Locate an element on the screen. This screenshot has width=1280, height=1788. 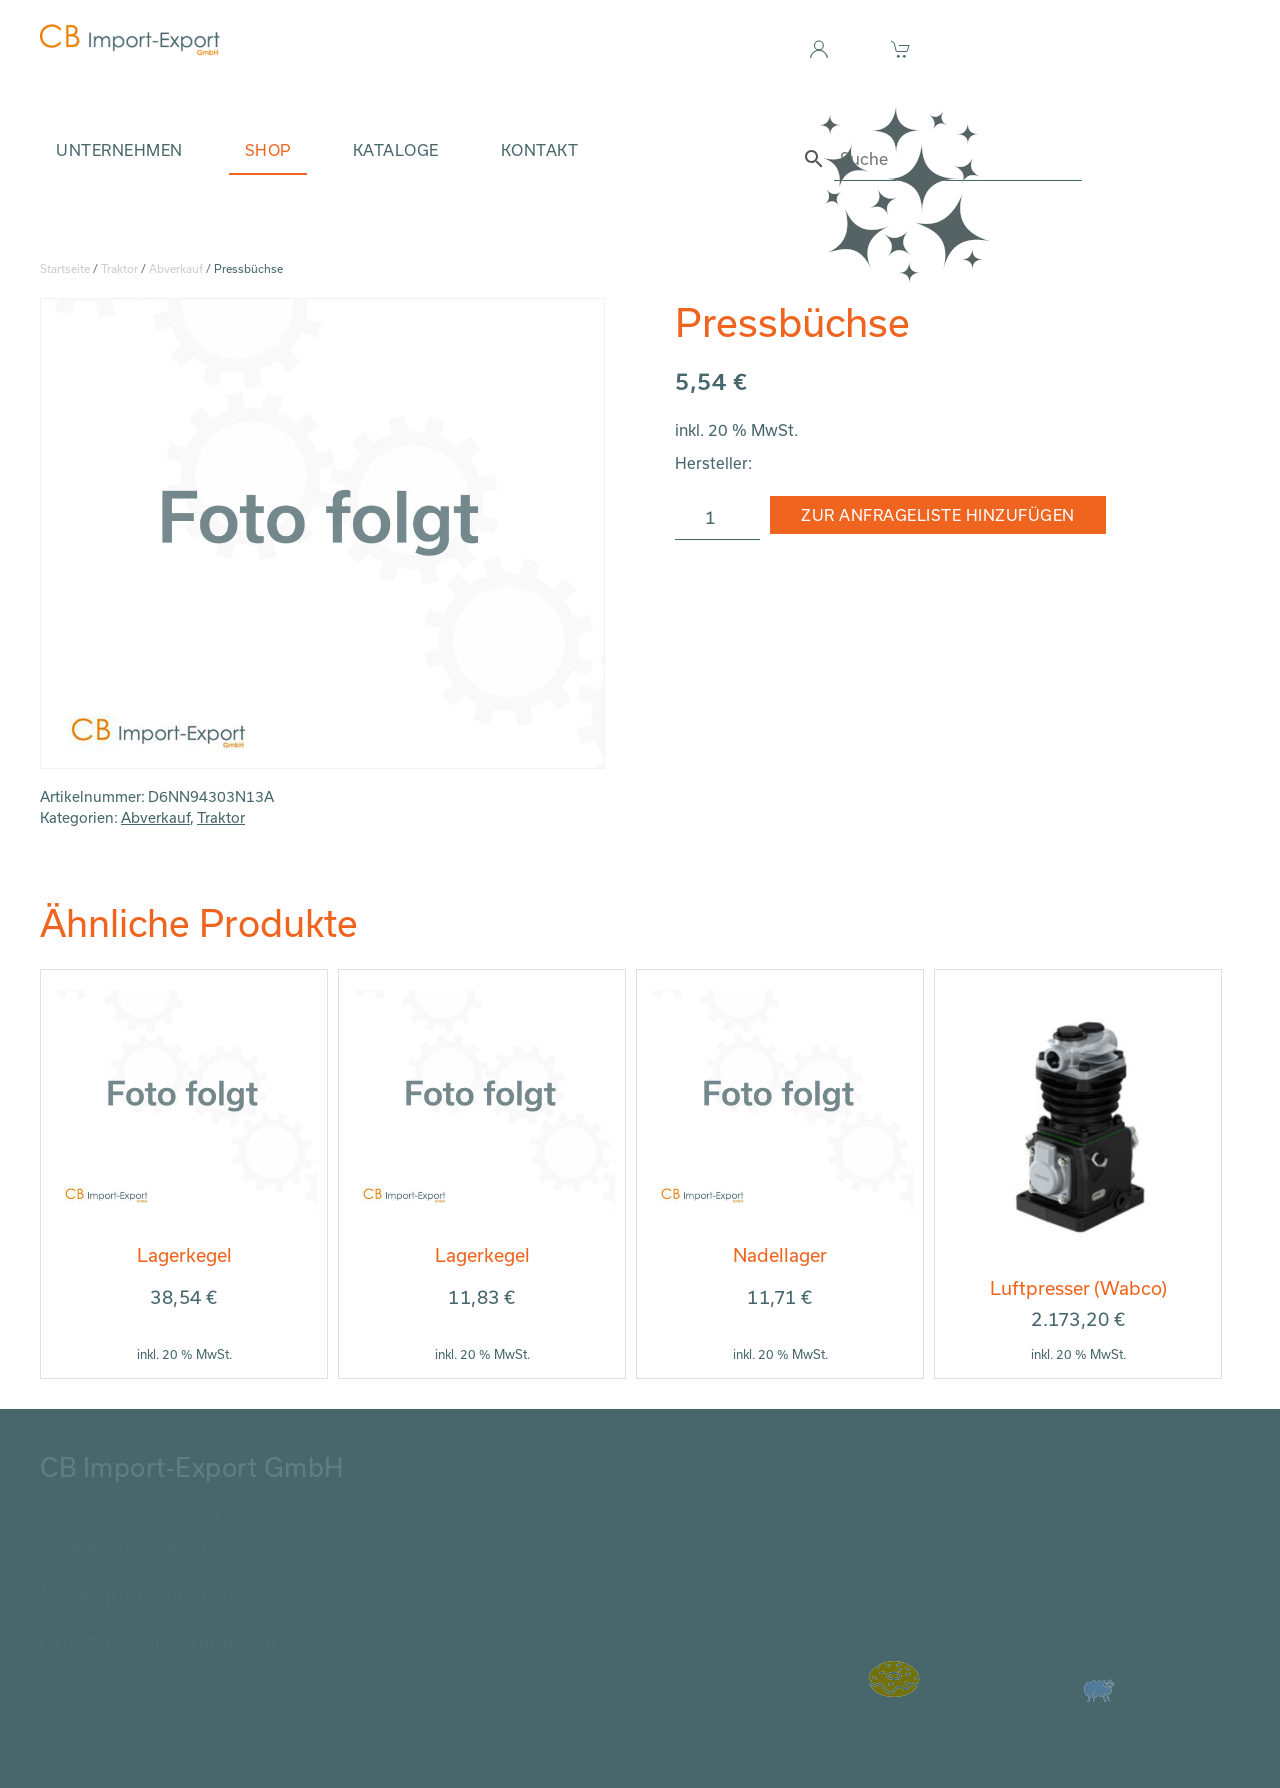
farm animal or livestock category in a game is located at coordinates (1099, 1690).